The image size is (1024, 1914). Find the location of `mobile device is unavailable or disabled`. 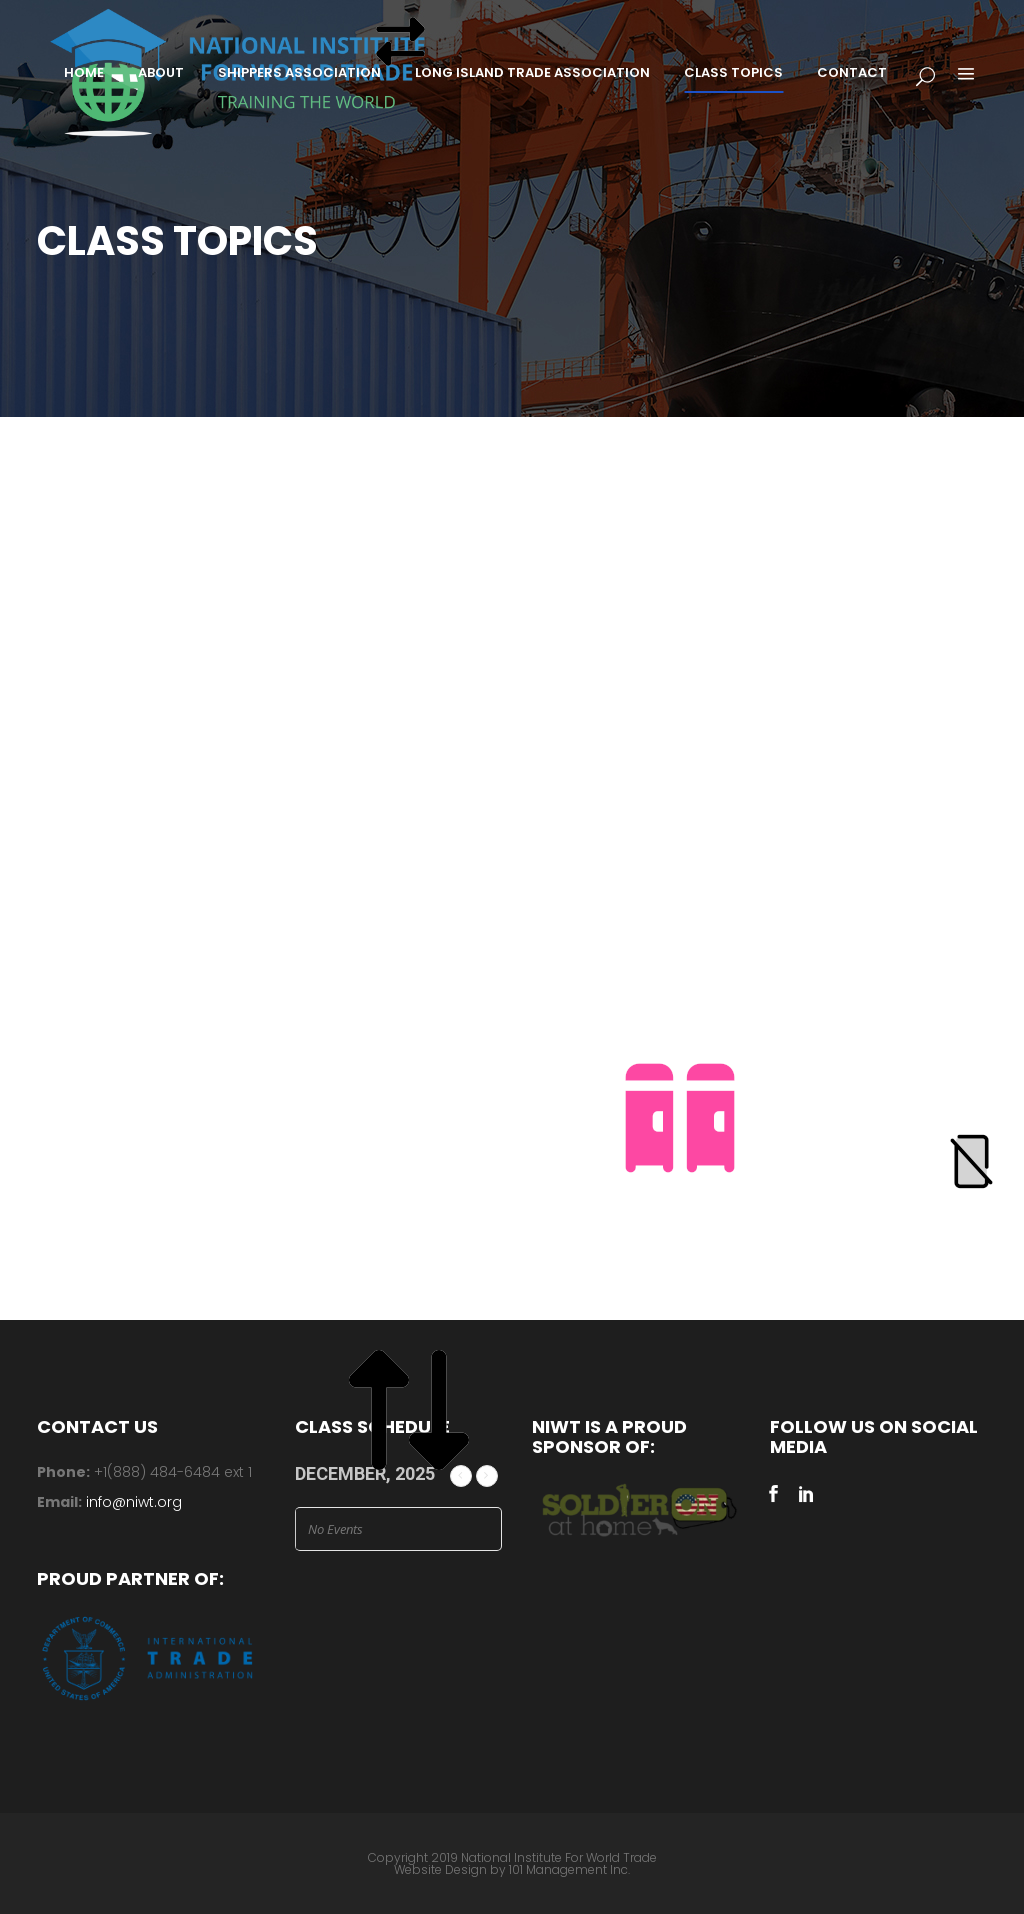

mobile device is unavailable or disabled is located at coordinates (971, 1161).